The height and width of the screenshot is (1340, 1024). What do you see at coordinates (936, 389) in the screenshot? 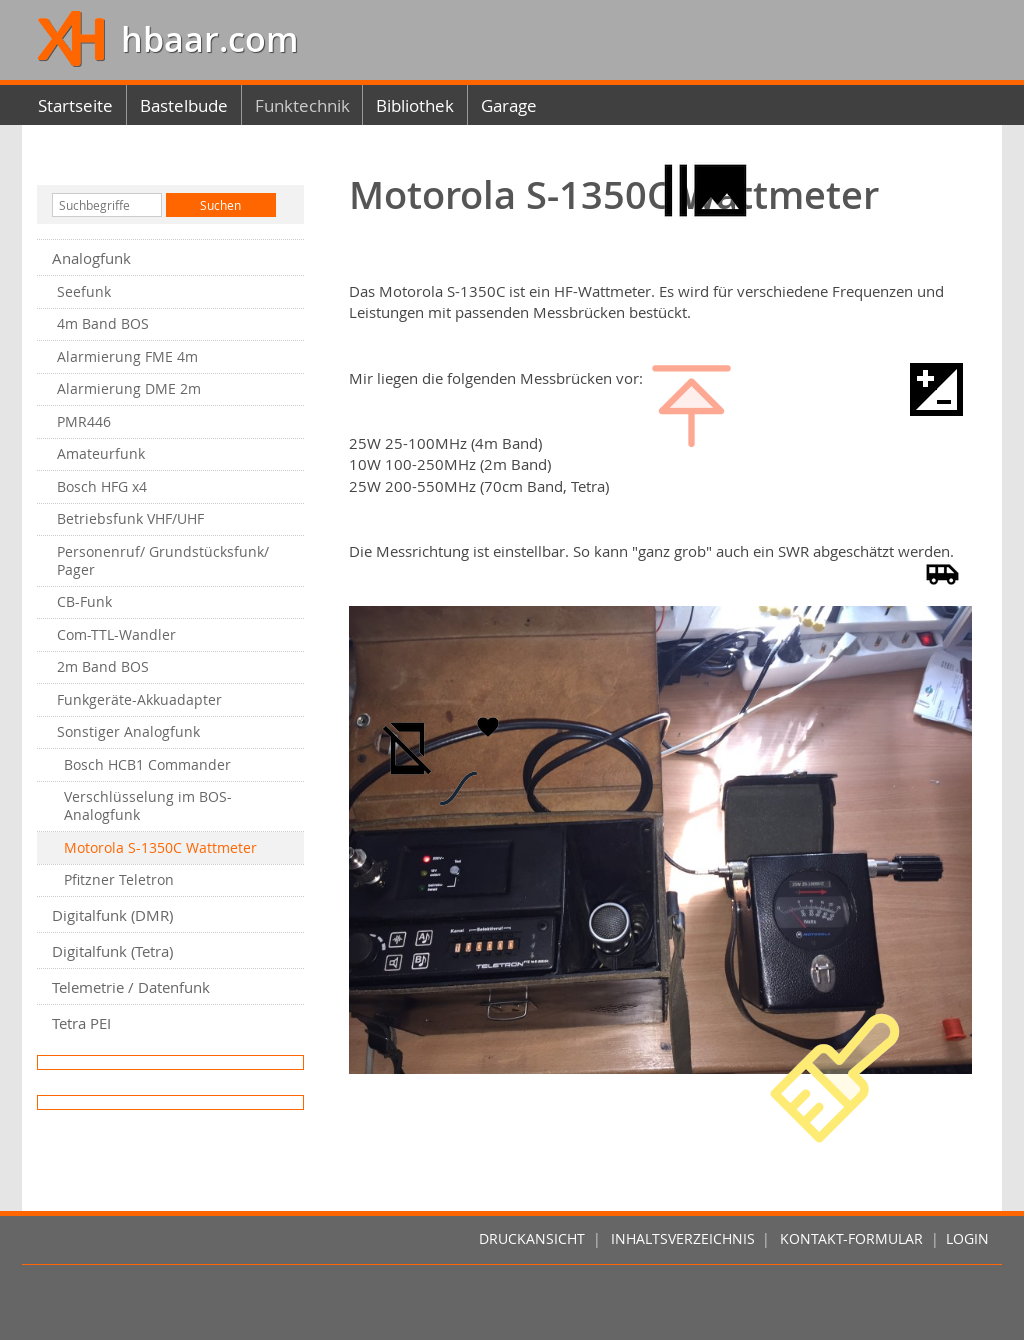
I see `adjust camera ISO sensitivity settings` at bounding box center [936, 389].